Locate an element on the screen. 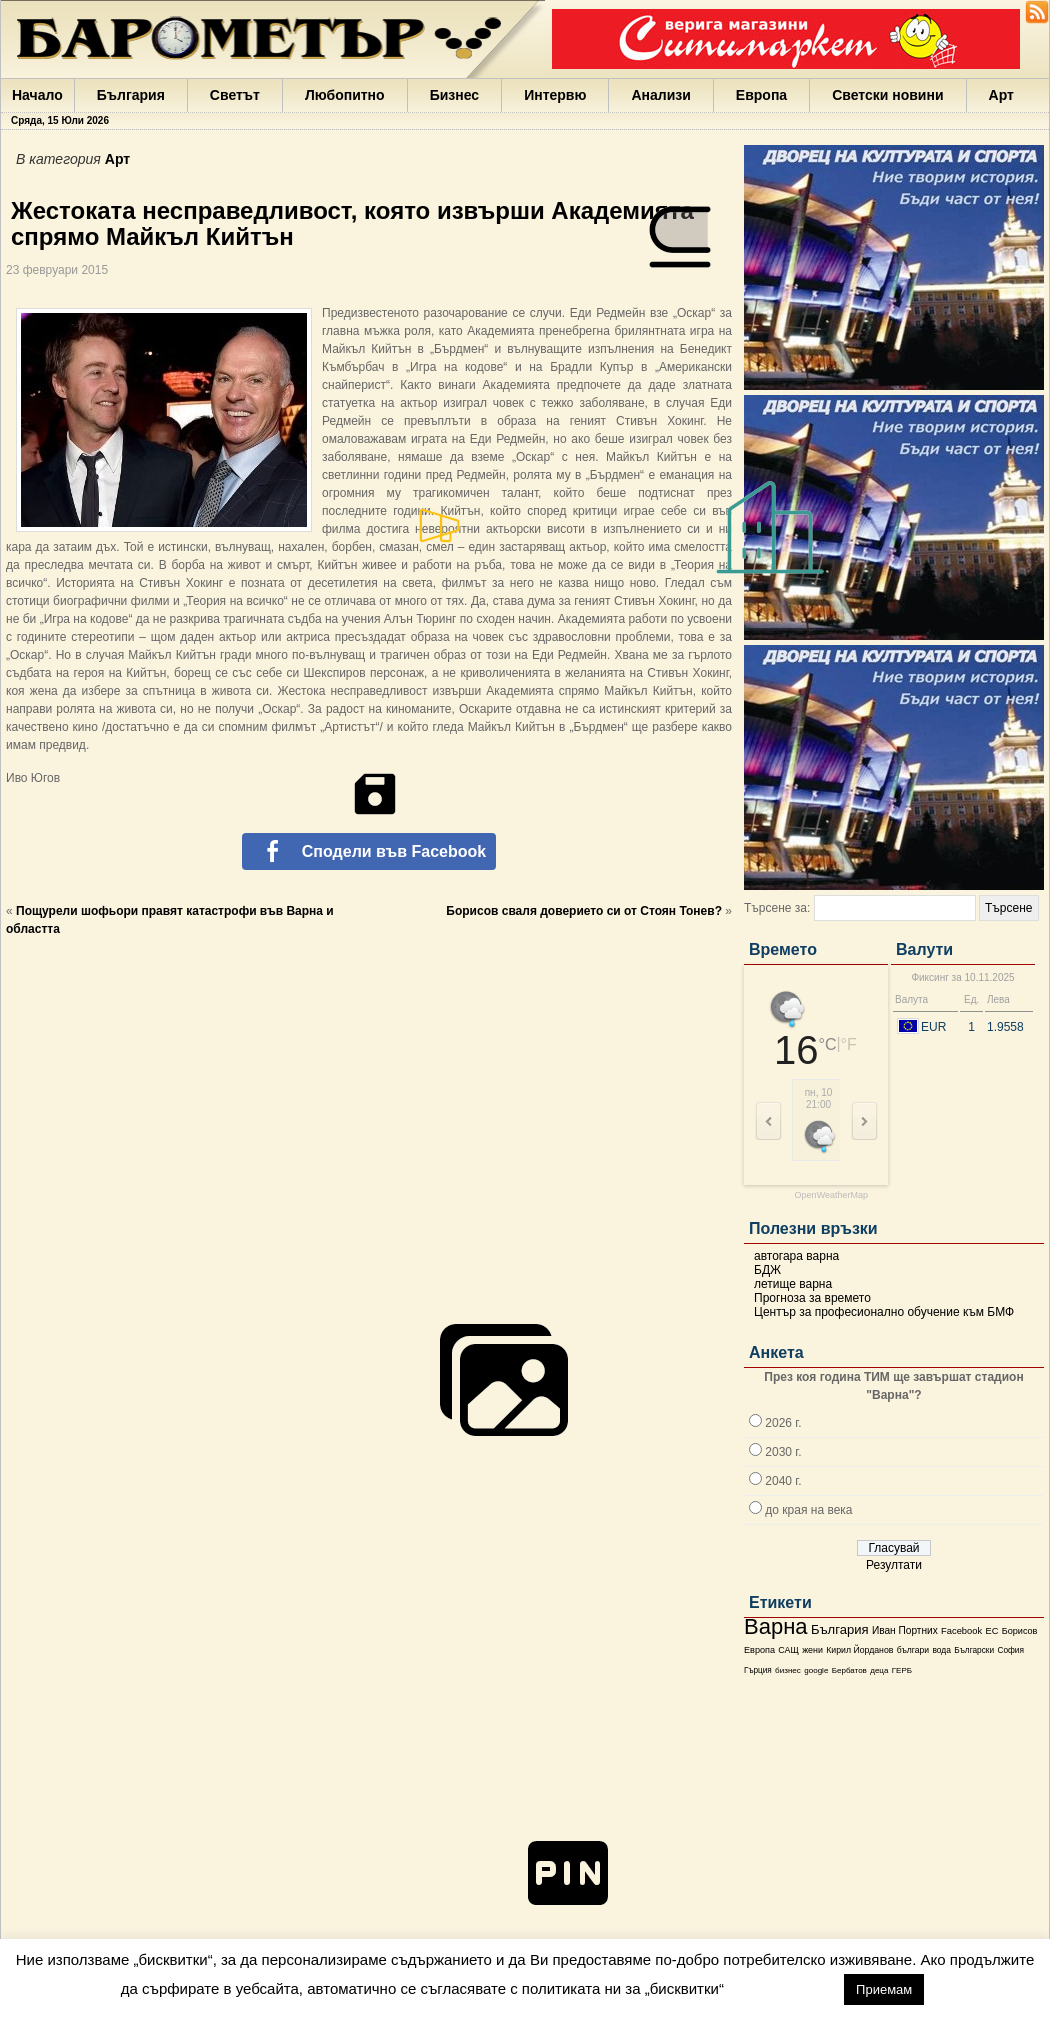 This screenshot has width=1050, height=2022. make an announcement is located at coordinates (438, 527).